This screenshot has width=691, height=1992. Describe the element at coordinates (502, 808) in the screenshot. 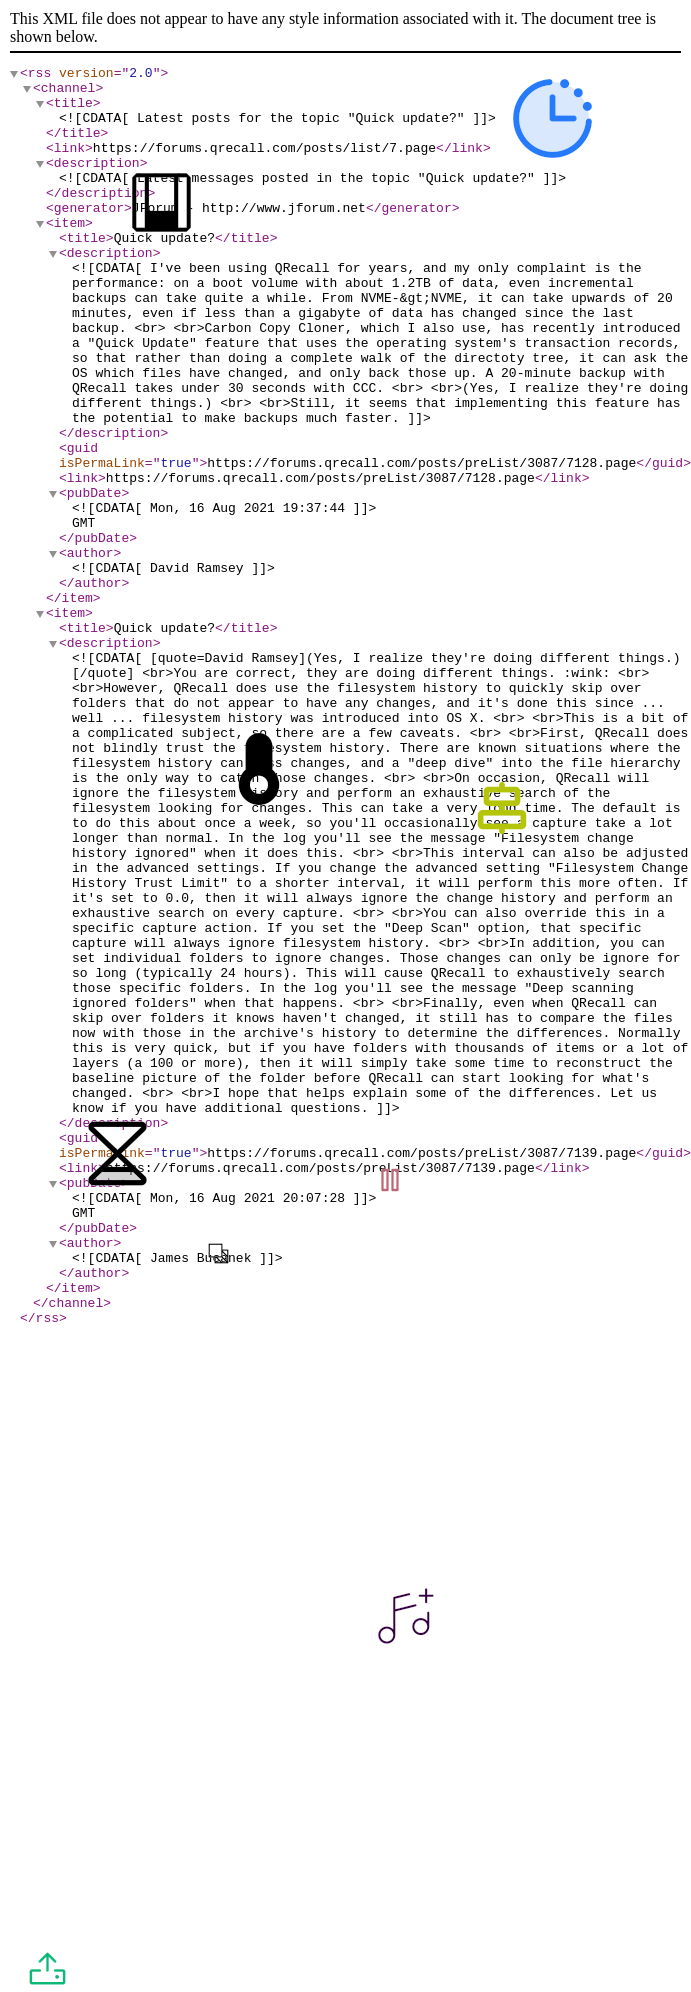

I see `align objects to horizontal center` at that location.